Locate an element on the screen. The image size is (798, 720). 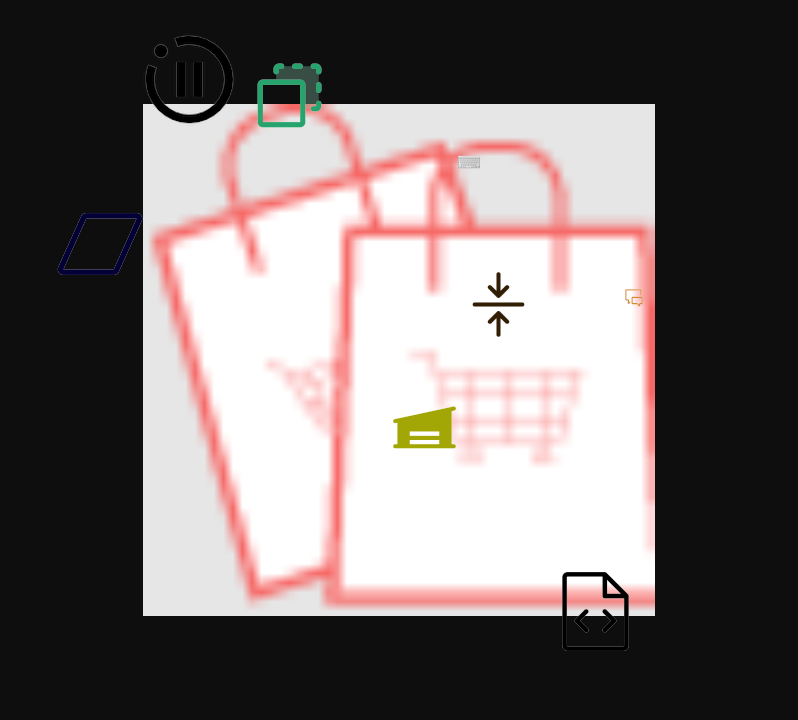
select parallelogram shape tool is located at coordinates (100, 244).